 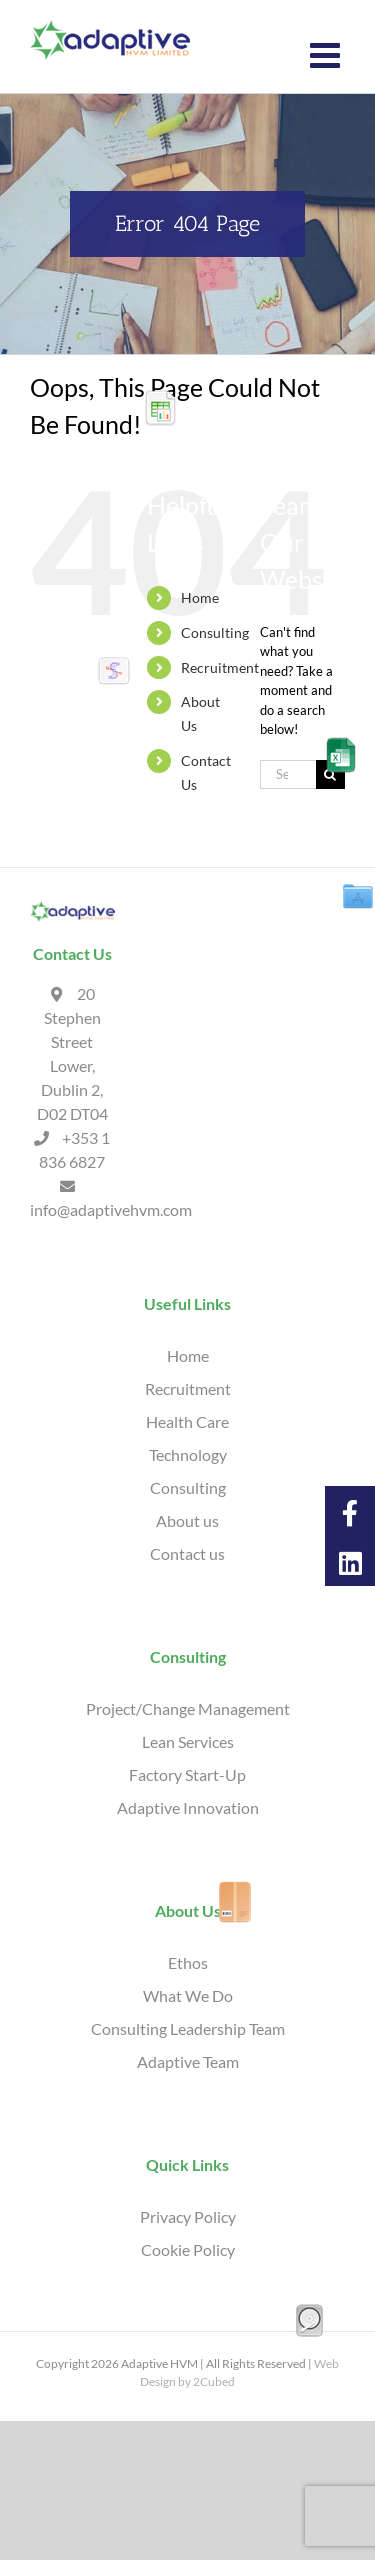 What do you see at coordinates (235, 1902) in the screenshot?
I see `compressed file or archive` at bounding box center [235, 1902].